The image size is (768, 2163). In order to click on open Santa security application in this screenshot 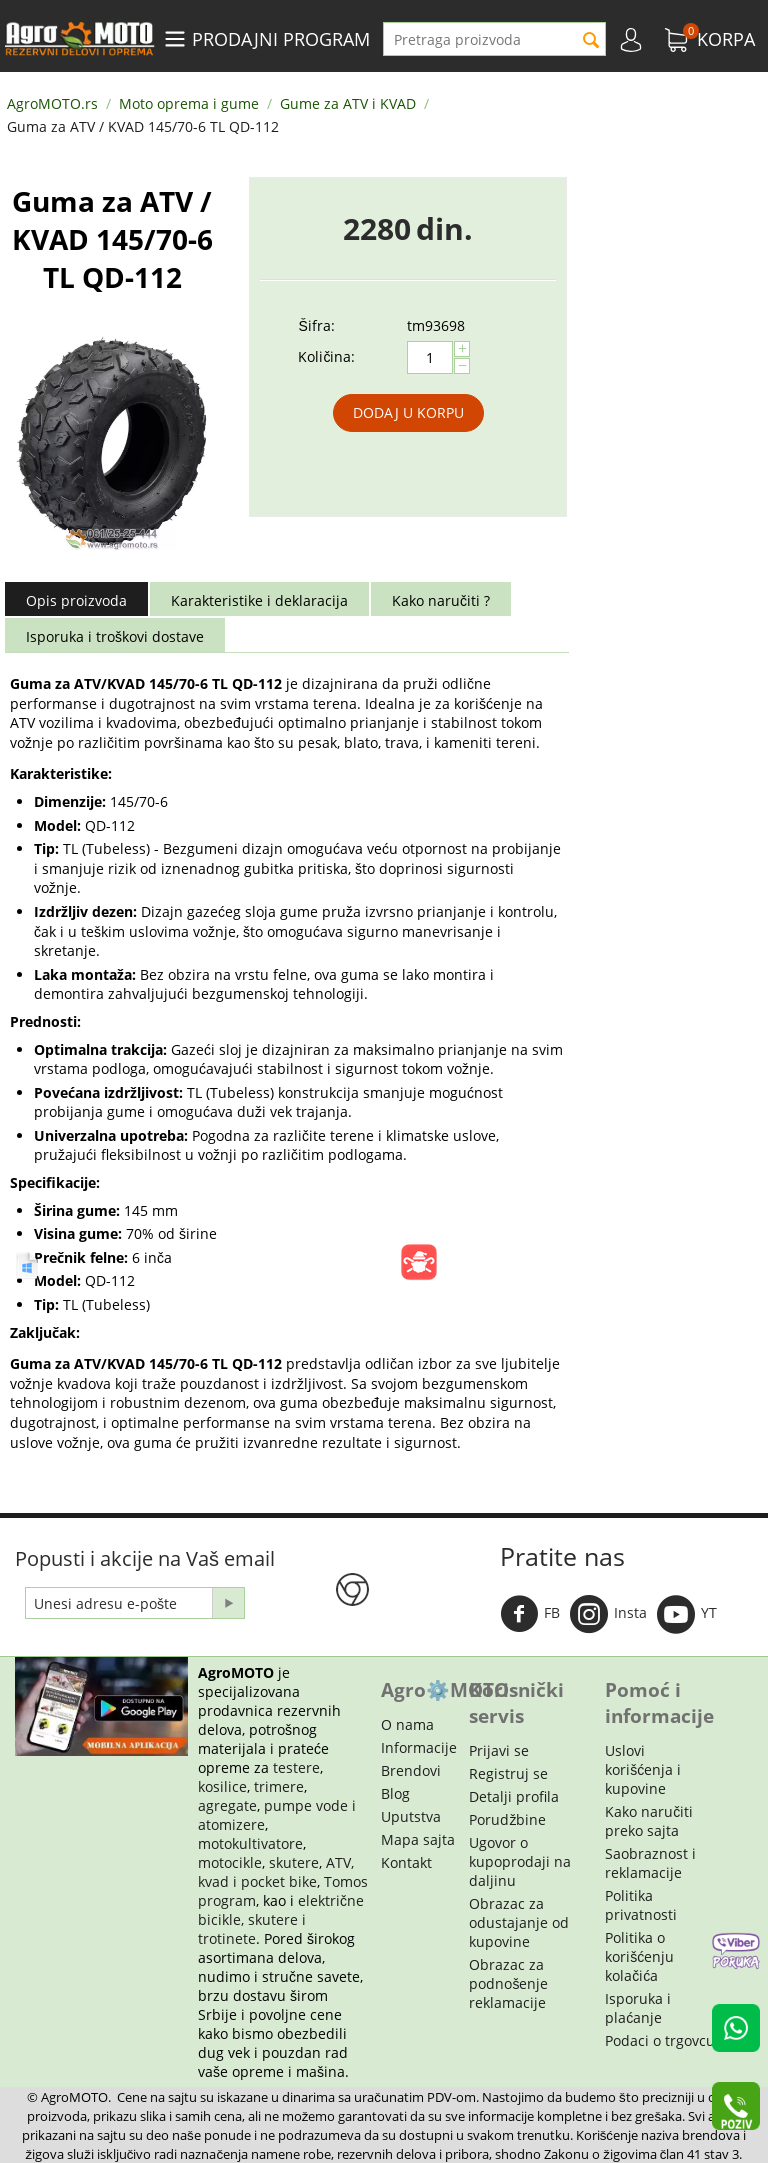, I will do `click(419, 1262)`.